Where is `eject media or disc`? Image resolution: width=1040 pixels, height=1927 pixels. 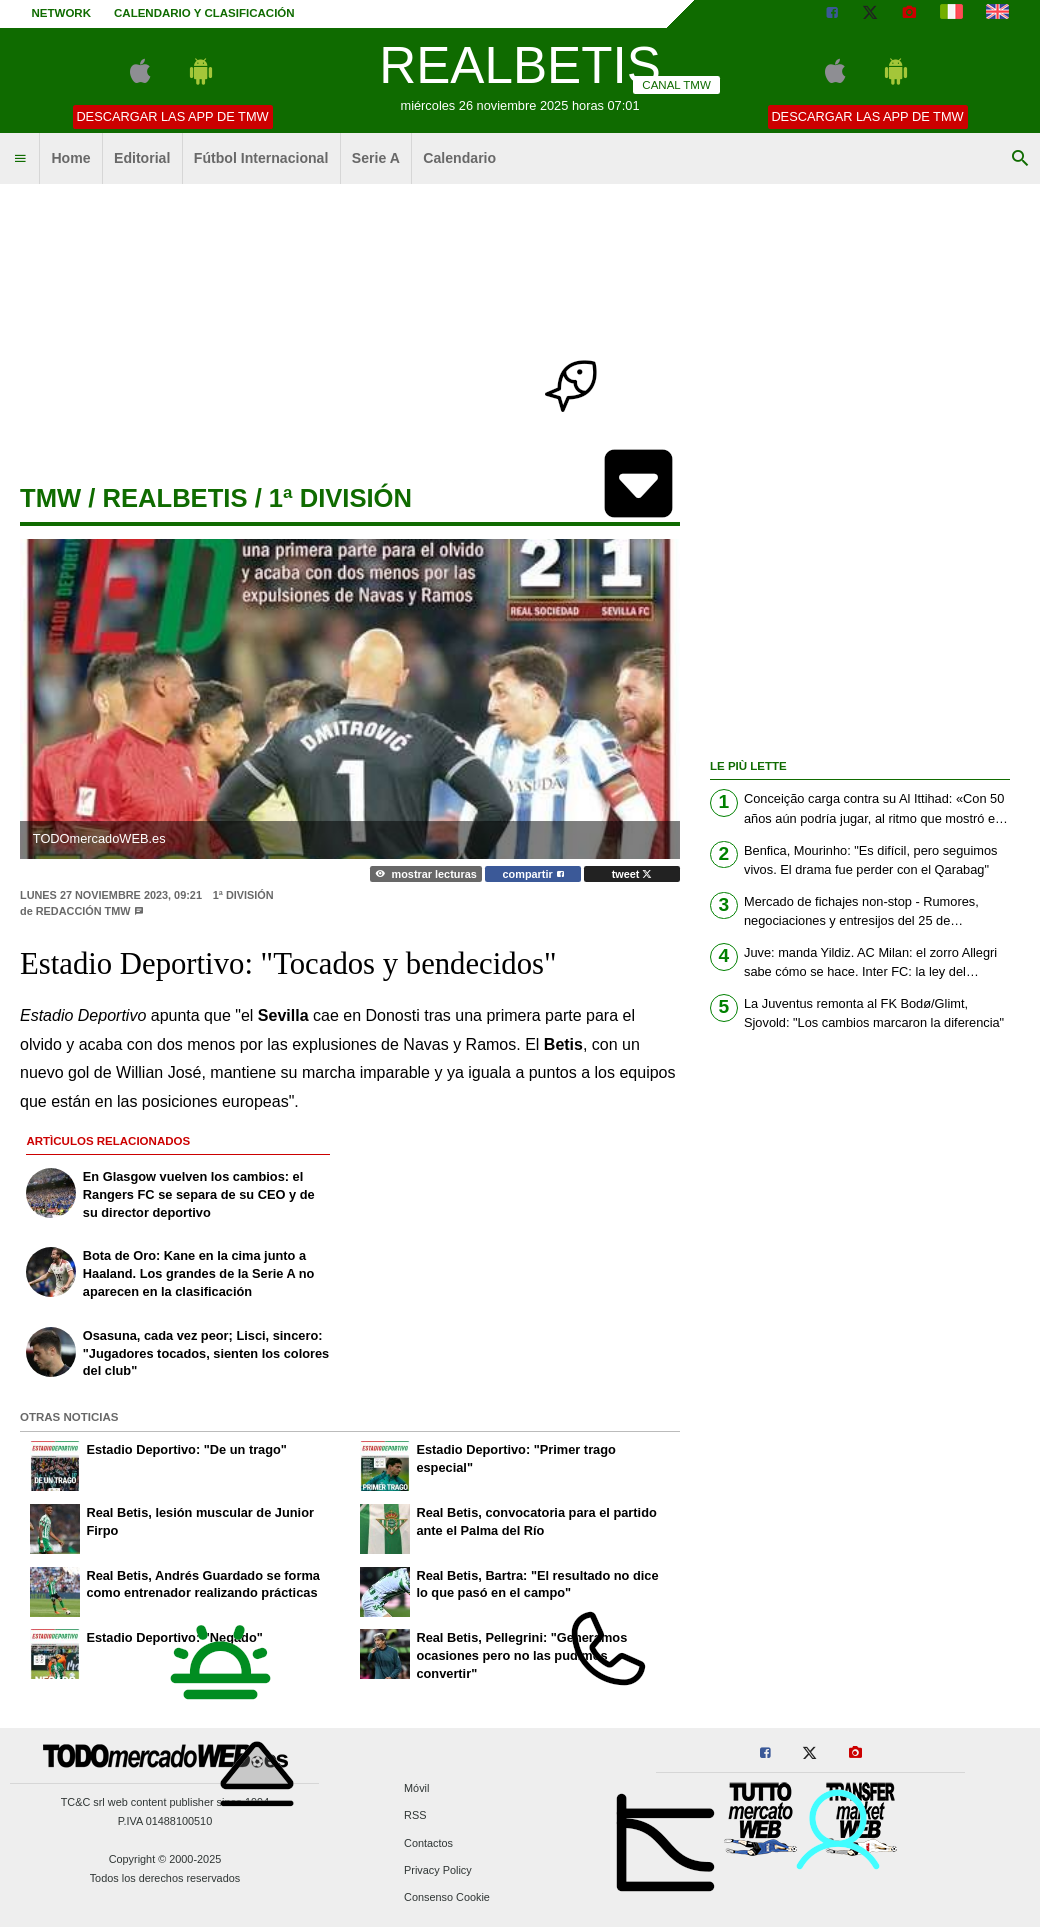 eject media or disc is located at coordinates (257, 1778).